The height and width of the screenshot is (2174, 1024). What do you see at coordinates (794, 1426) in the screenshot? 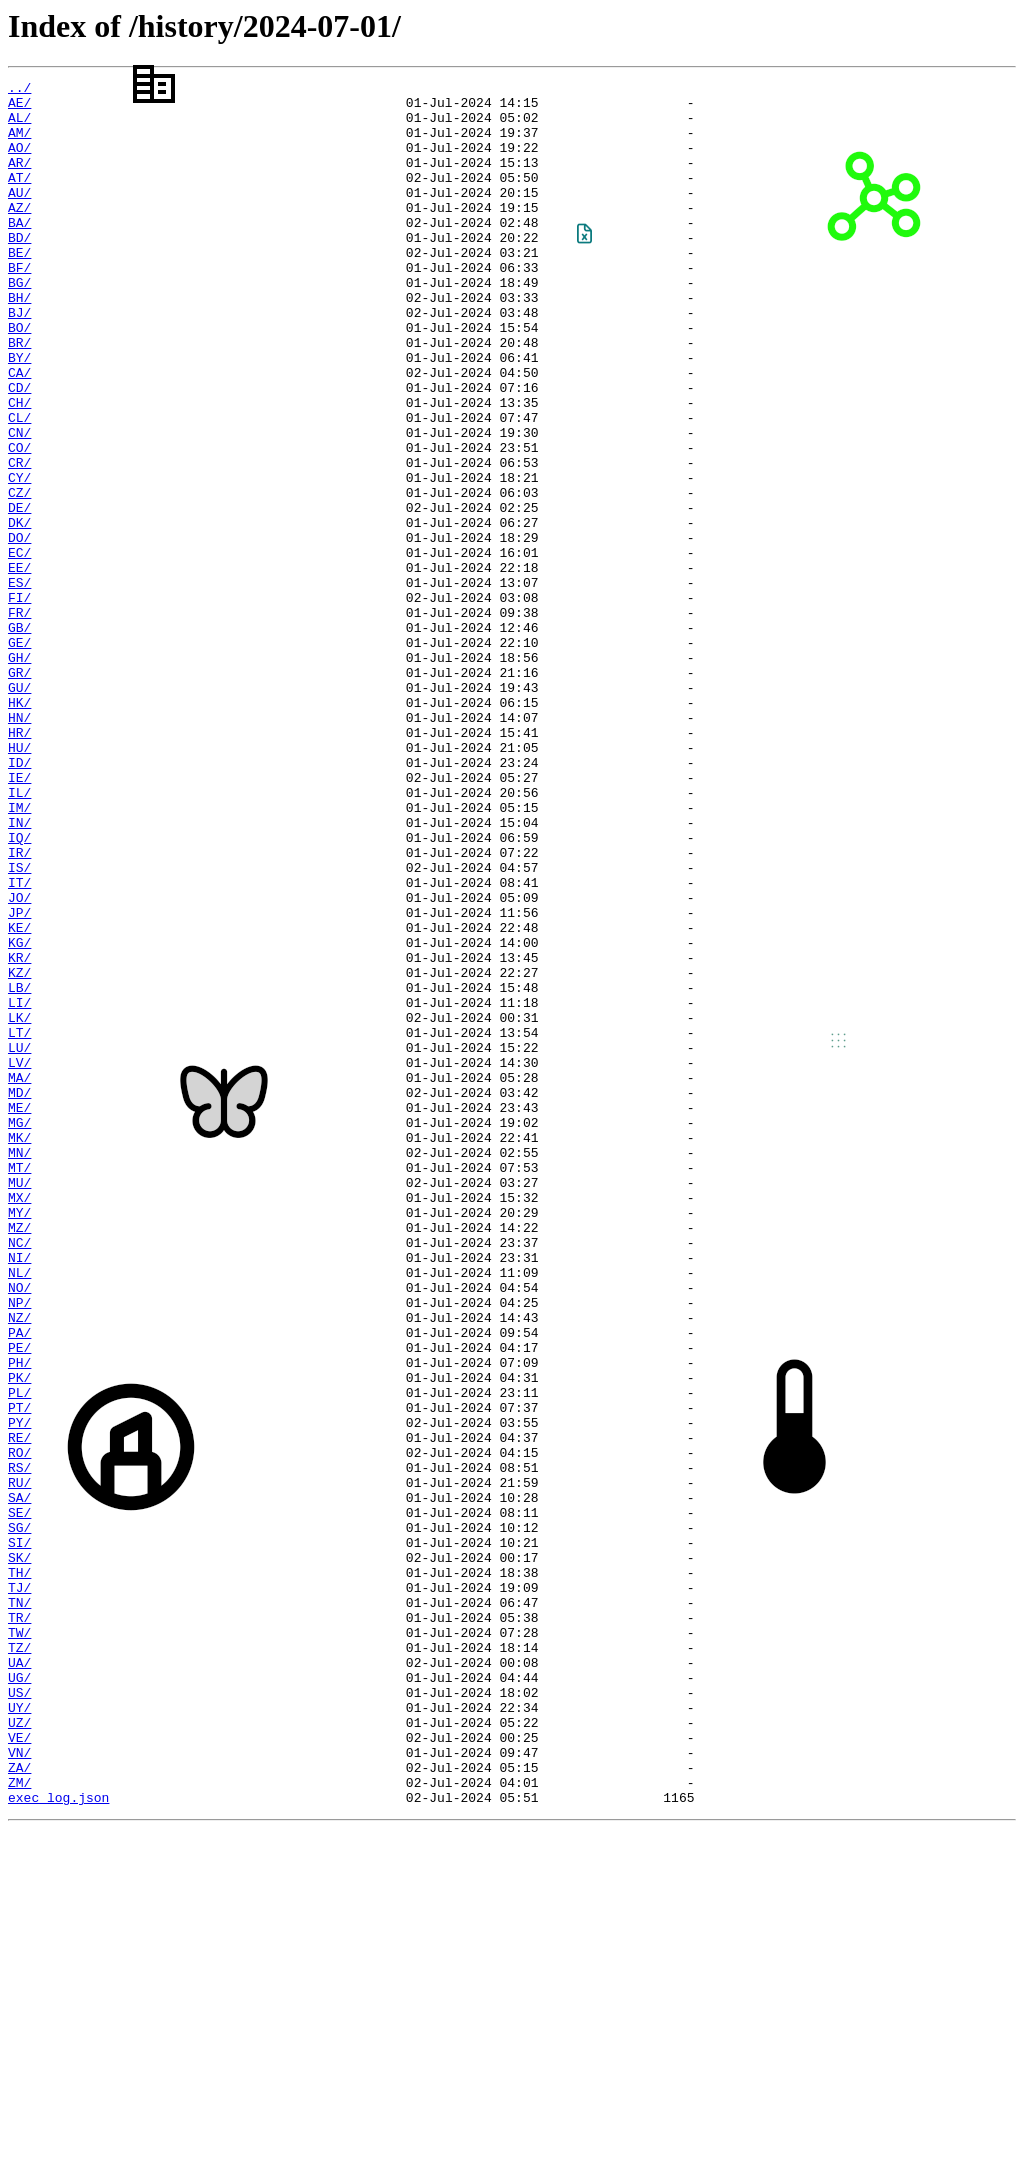
I see `view current temperature reading` at bounding box center [794, 1426].